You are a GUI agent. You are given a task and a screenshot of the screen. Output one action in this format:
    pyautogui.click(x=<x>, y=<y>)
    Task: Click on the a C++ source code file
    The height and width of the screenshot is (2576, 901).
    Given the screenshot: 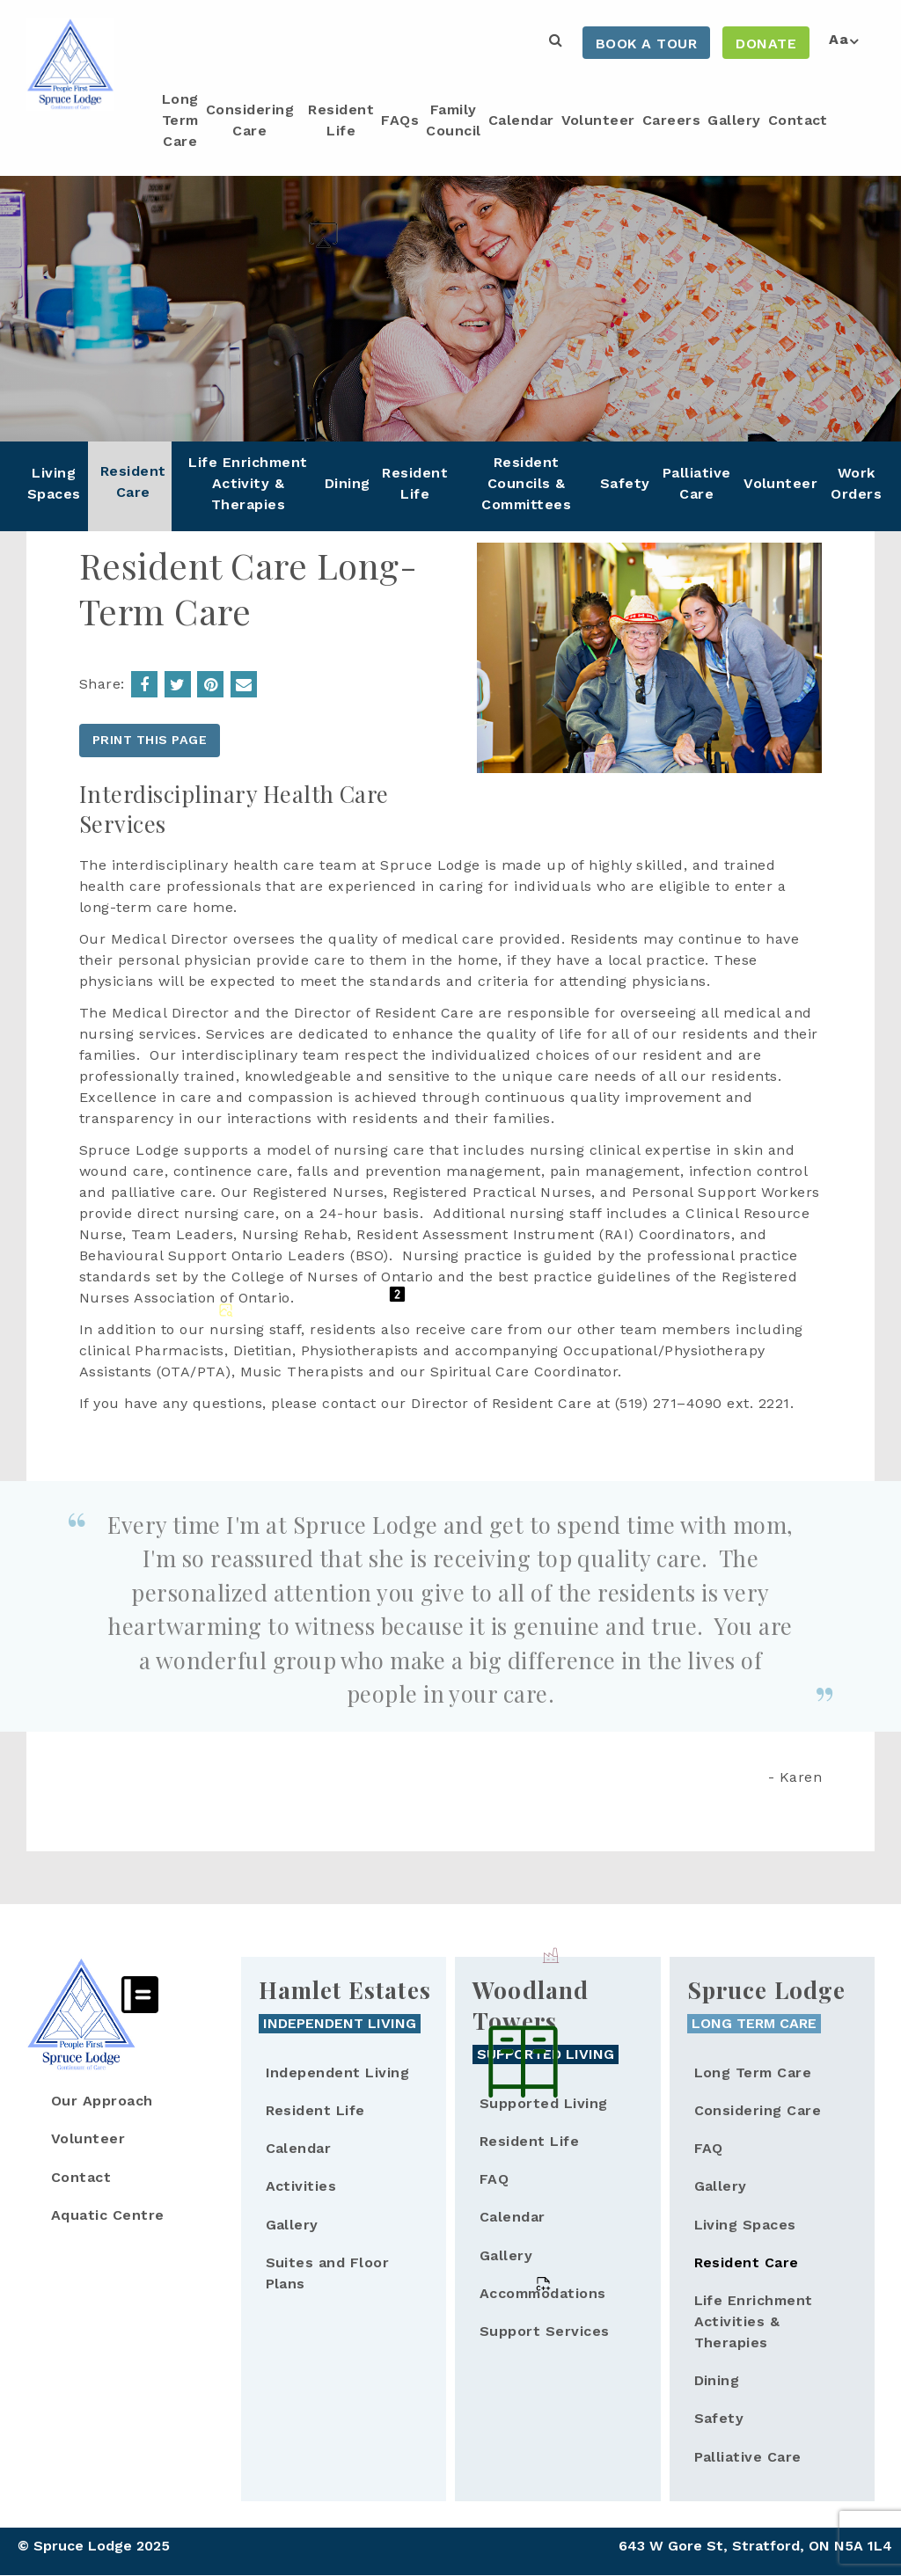 What is the action you would take?
    pyautogui.click(x=543, y=2284)
    